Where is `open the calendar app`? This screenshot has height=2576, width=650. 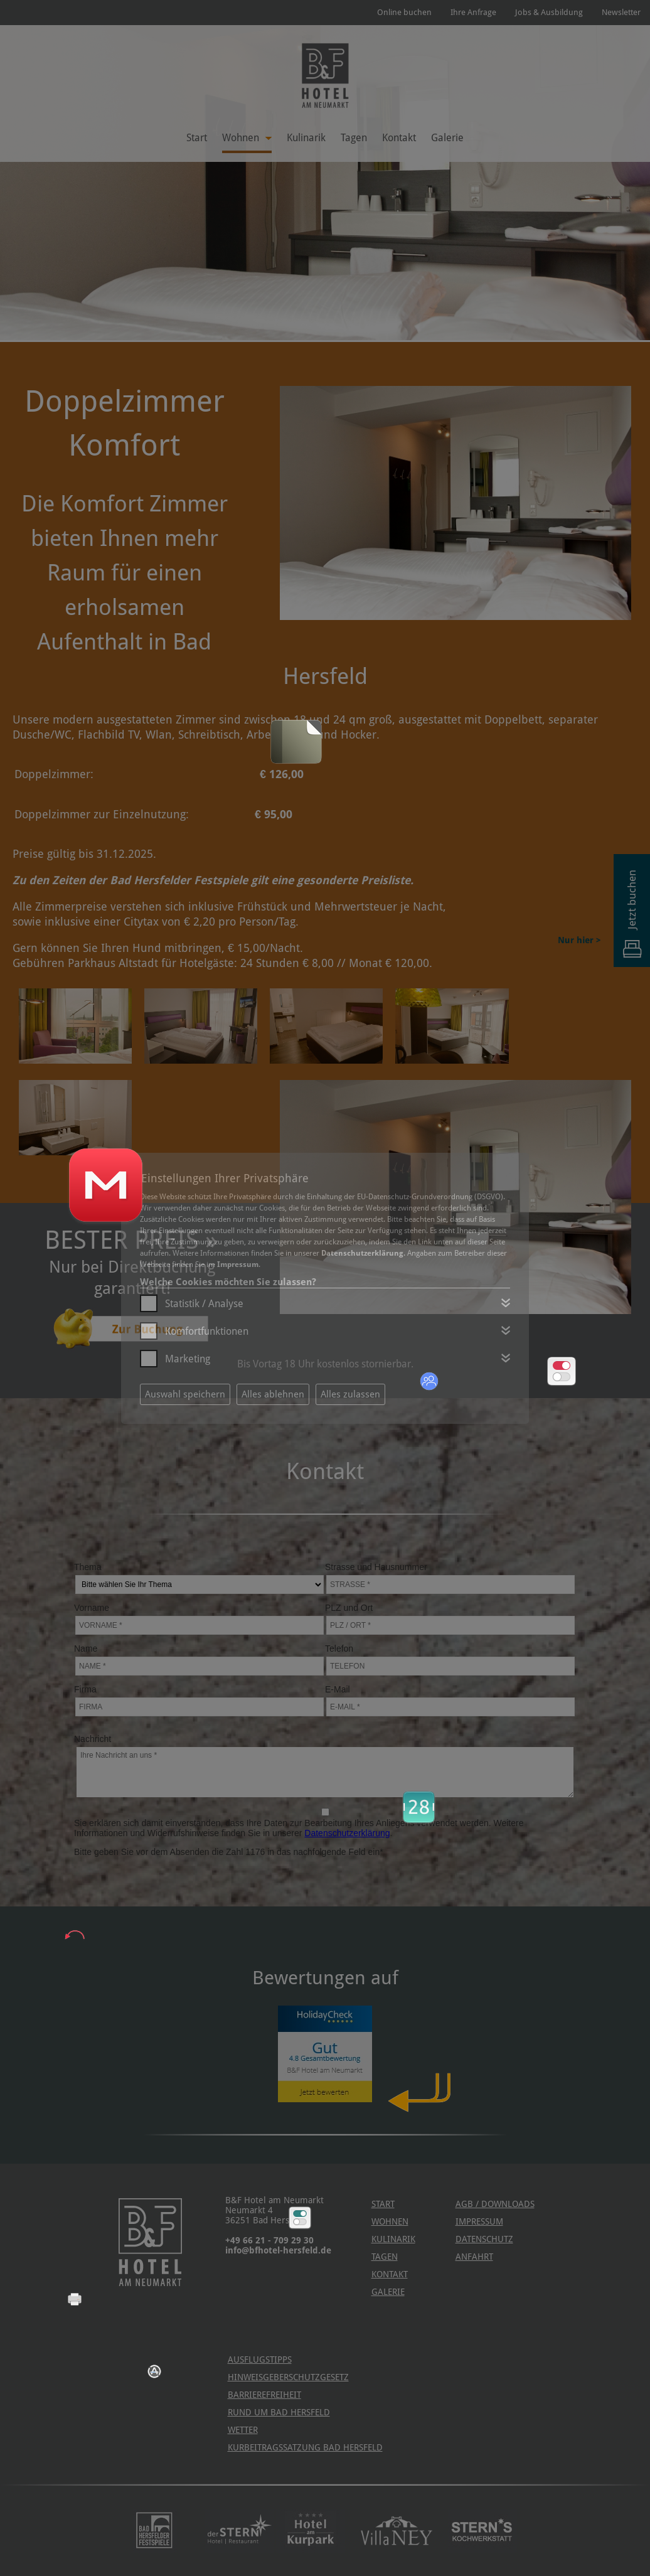
open the calendar app is located at coordinates (418, 1807).